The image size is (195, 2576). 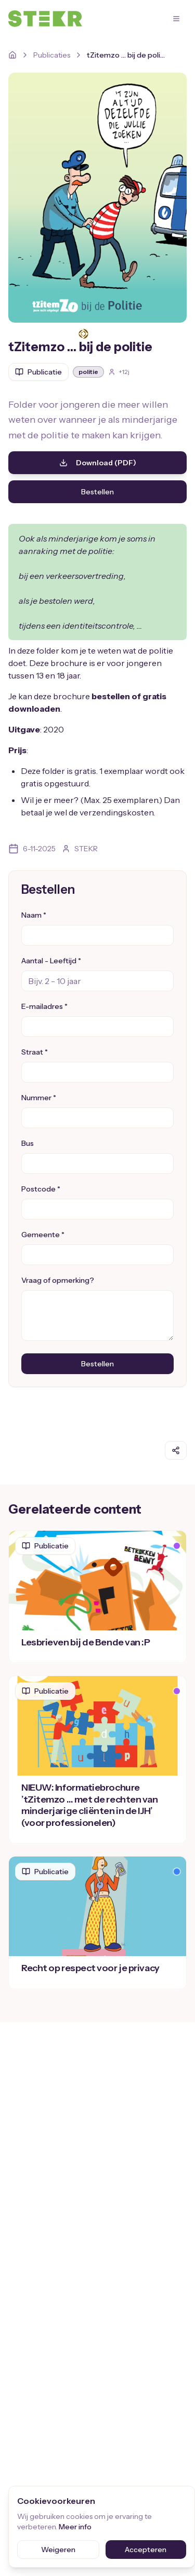 I want to click on claris app or service logo, so click(x=83, y=334).